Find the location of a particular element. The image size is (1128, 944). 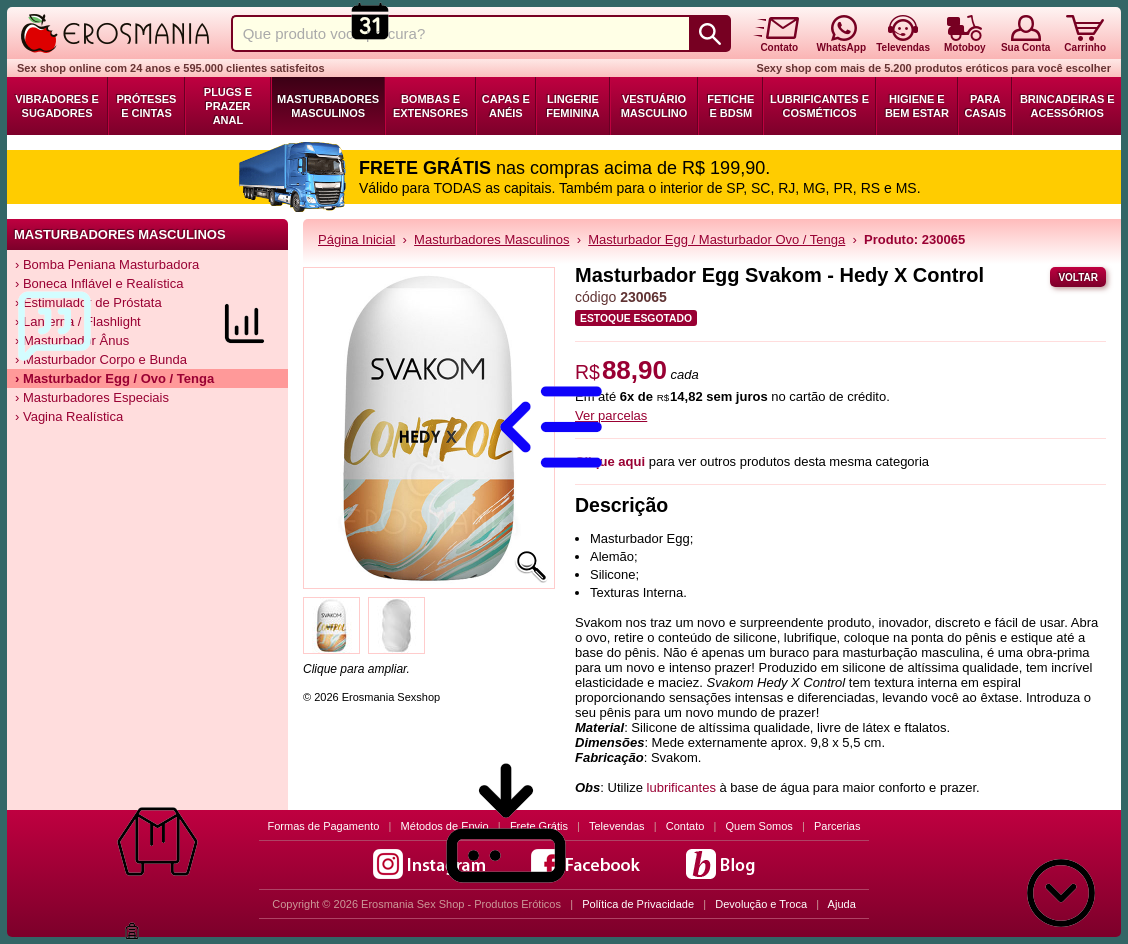

view or select a specific date is located at coordinates (370, 21).